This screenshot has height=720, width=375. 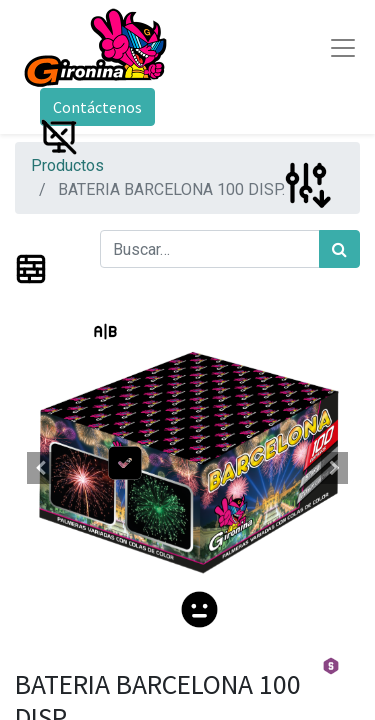 I want to click on indicates a service or feature starting with "S", so click(x=331, y=666).